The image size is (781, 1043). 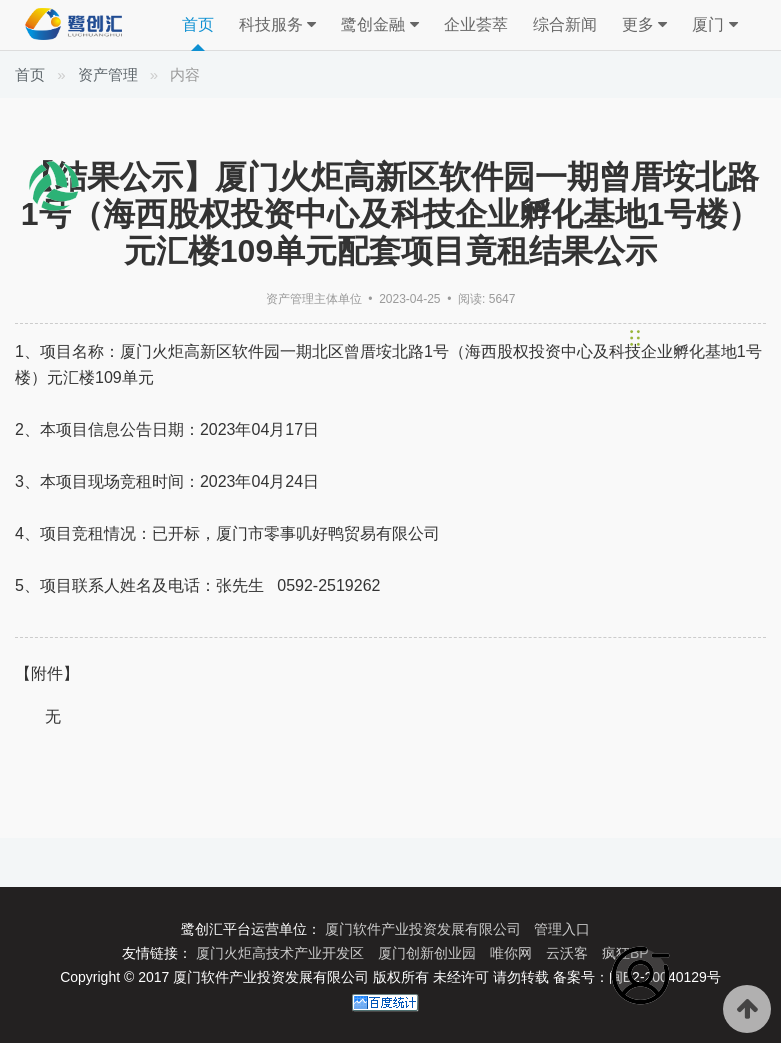 I want to click on access volleyball or beach sports content, so click(x=54, y=186).